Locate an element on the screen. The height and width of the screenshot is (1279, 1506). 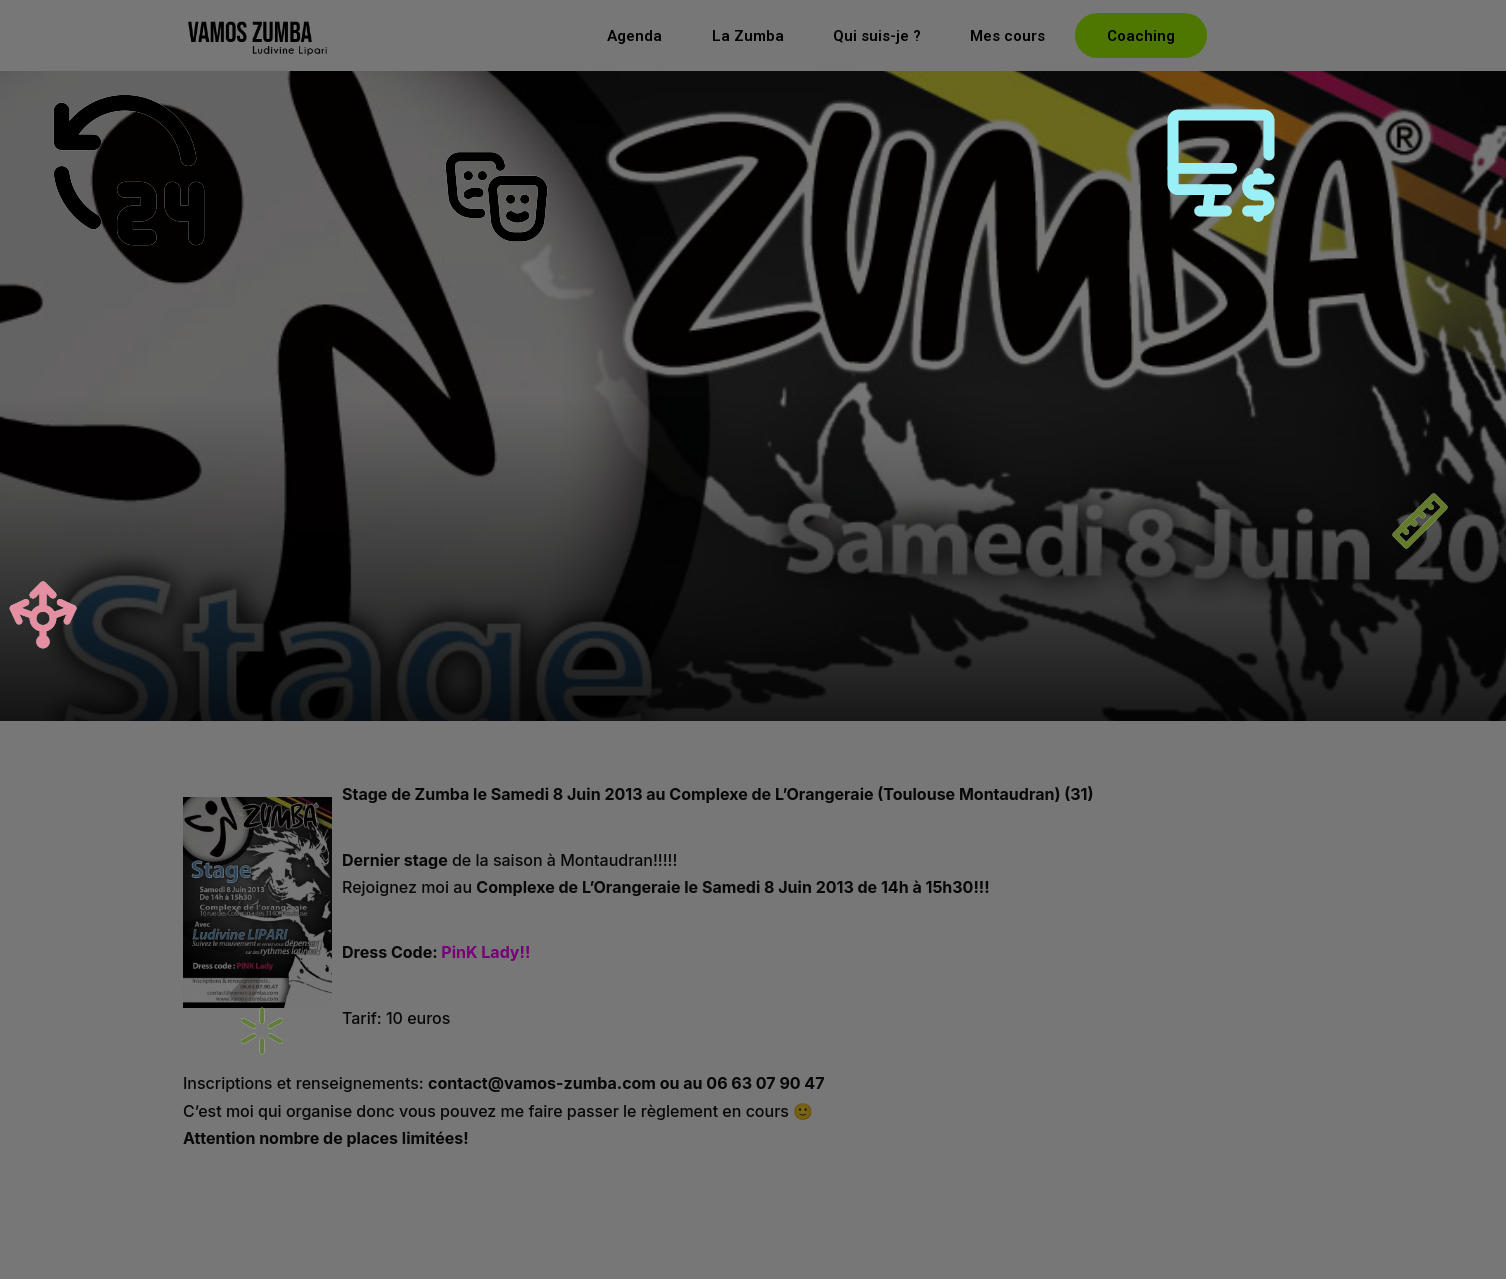
walmart app or website link is located at coordinates (262, 1031).